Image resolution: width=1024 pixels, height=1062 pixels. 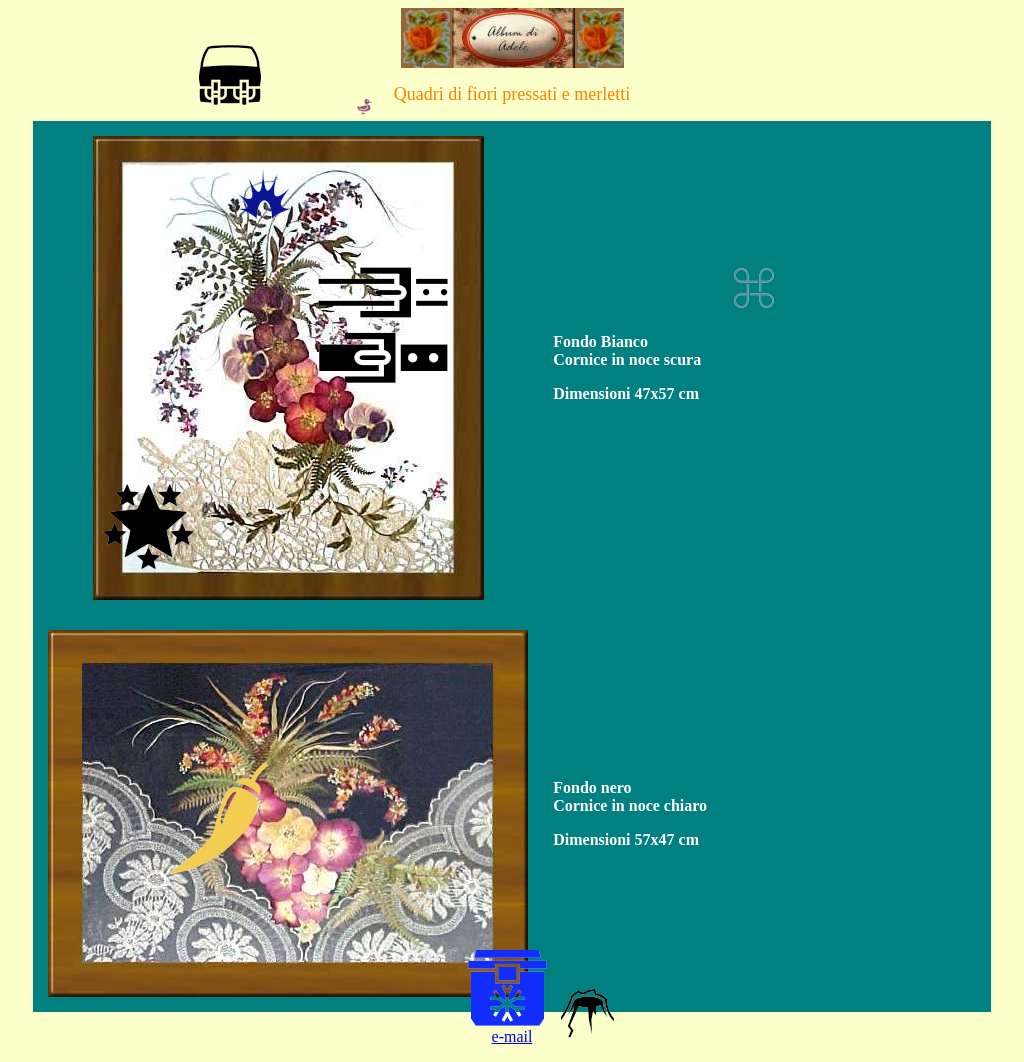 I want to click on indicates spicy or hot content/food item, so click(x=219, y=817).